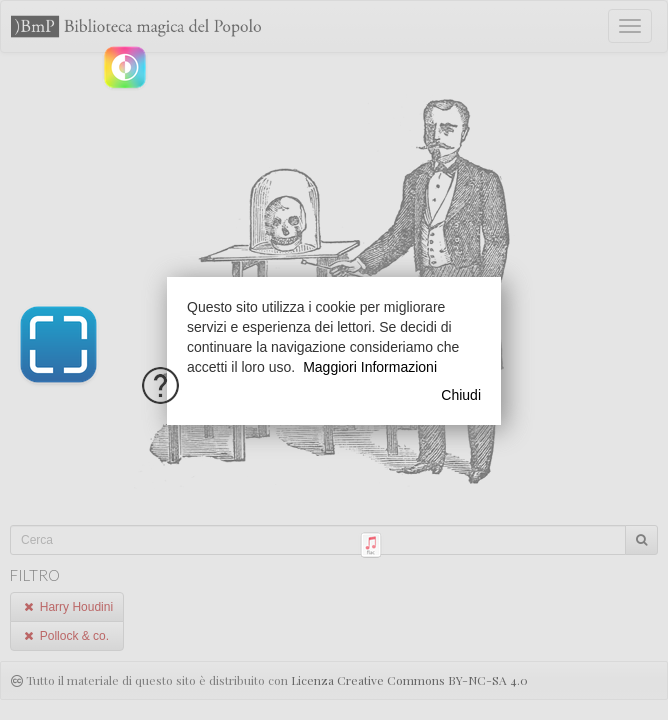 This screenshot has width=668, height=720. Describe the element at coordinates (371, 545) in the screenshot. I see `flac audio file in ogg container format` at that location.